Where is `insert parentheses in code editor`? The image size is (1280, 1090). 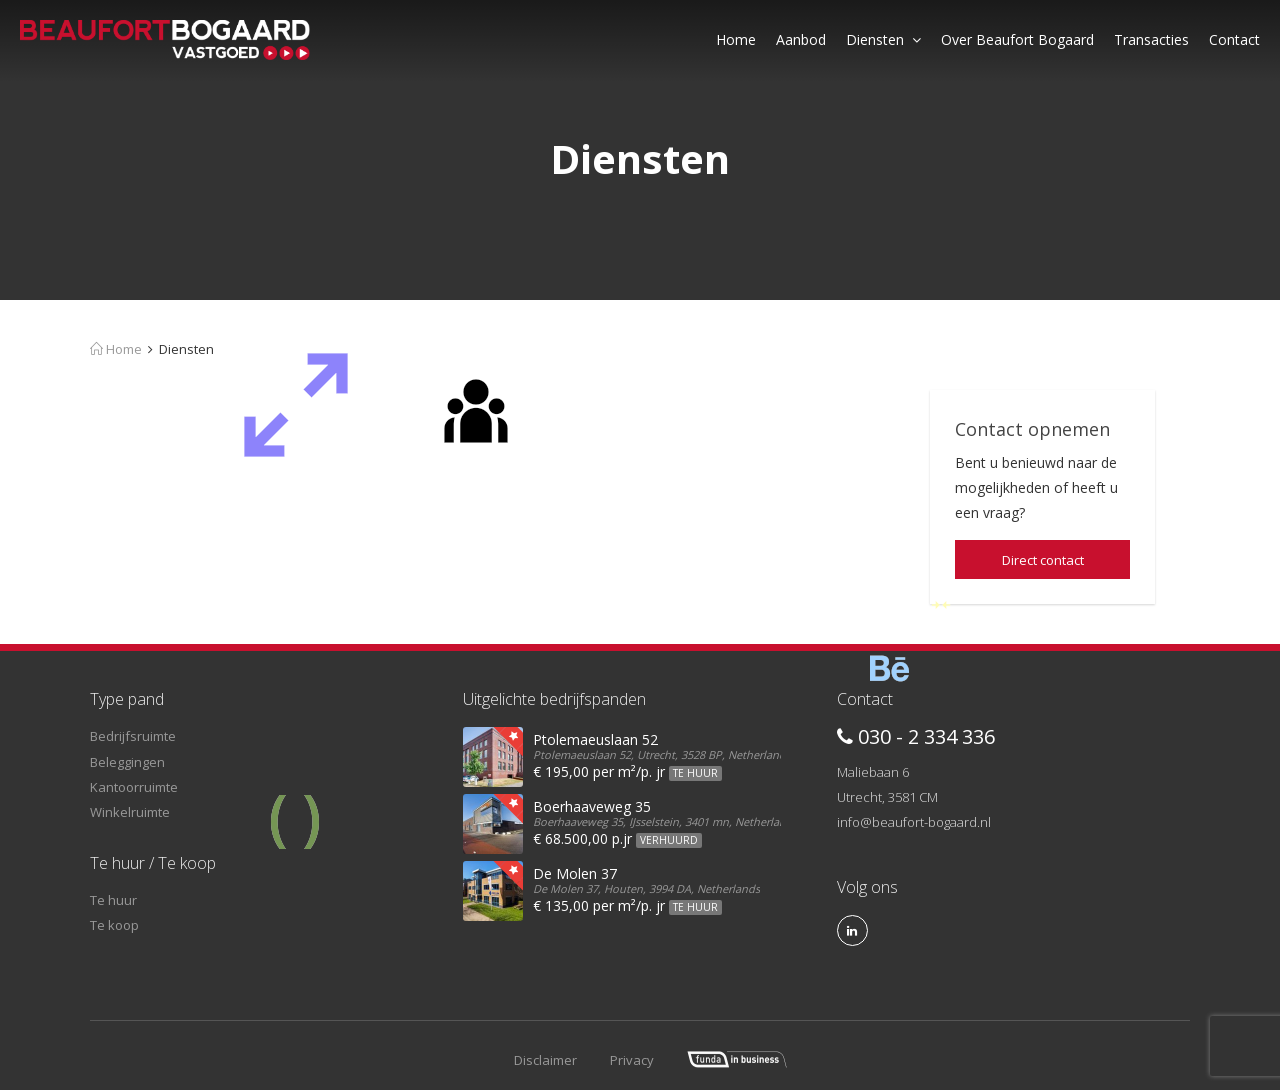
insert parentheses in code editor is located at coordinates (295, 822).